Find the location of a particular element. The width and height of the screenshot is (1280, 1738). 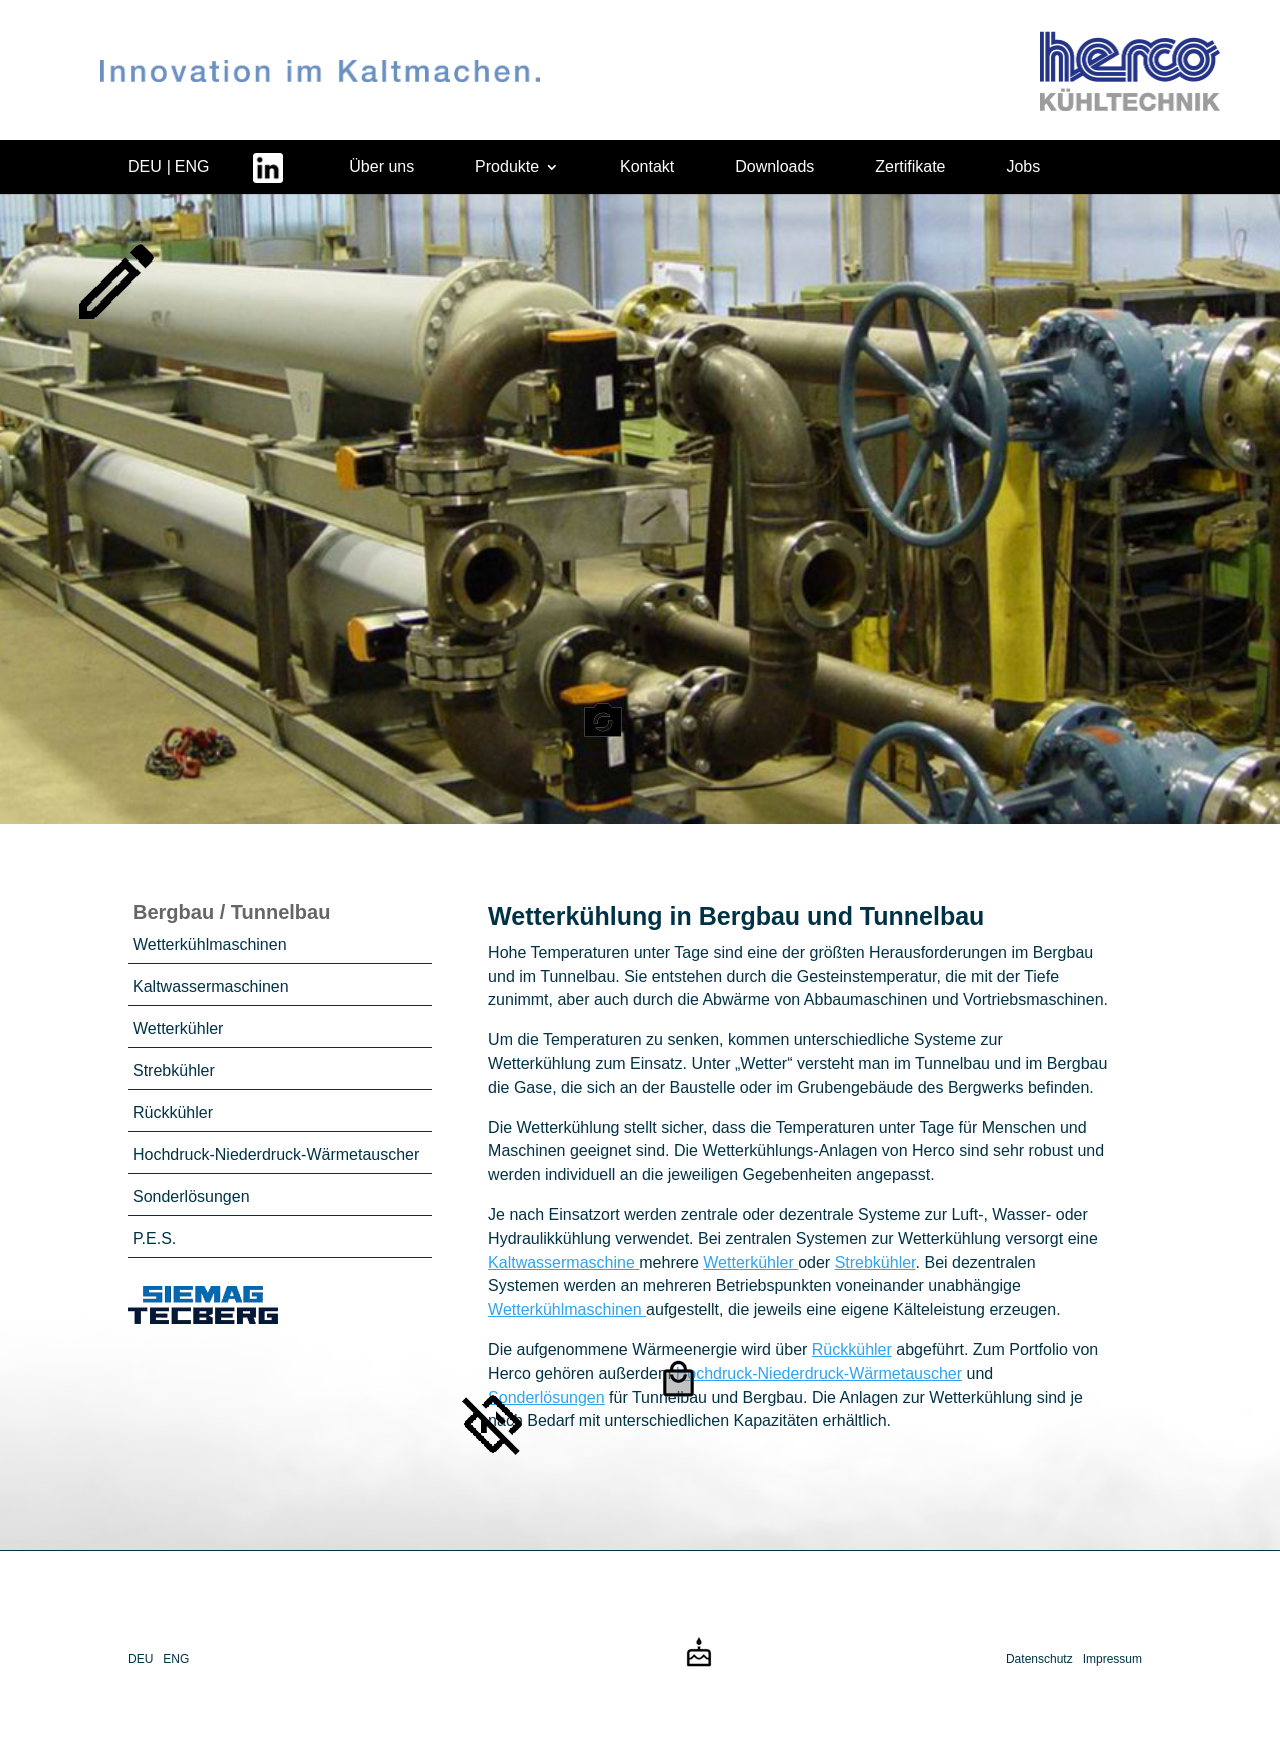

access shopping or retail features is located at coordinates (678, 1379).